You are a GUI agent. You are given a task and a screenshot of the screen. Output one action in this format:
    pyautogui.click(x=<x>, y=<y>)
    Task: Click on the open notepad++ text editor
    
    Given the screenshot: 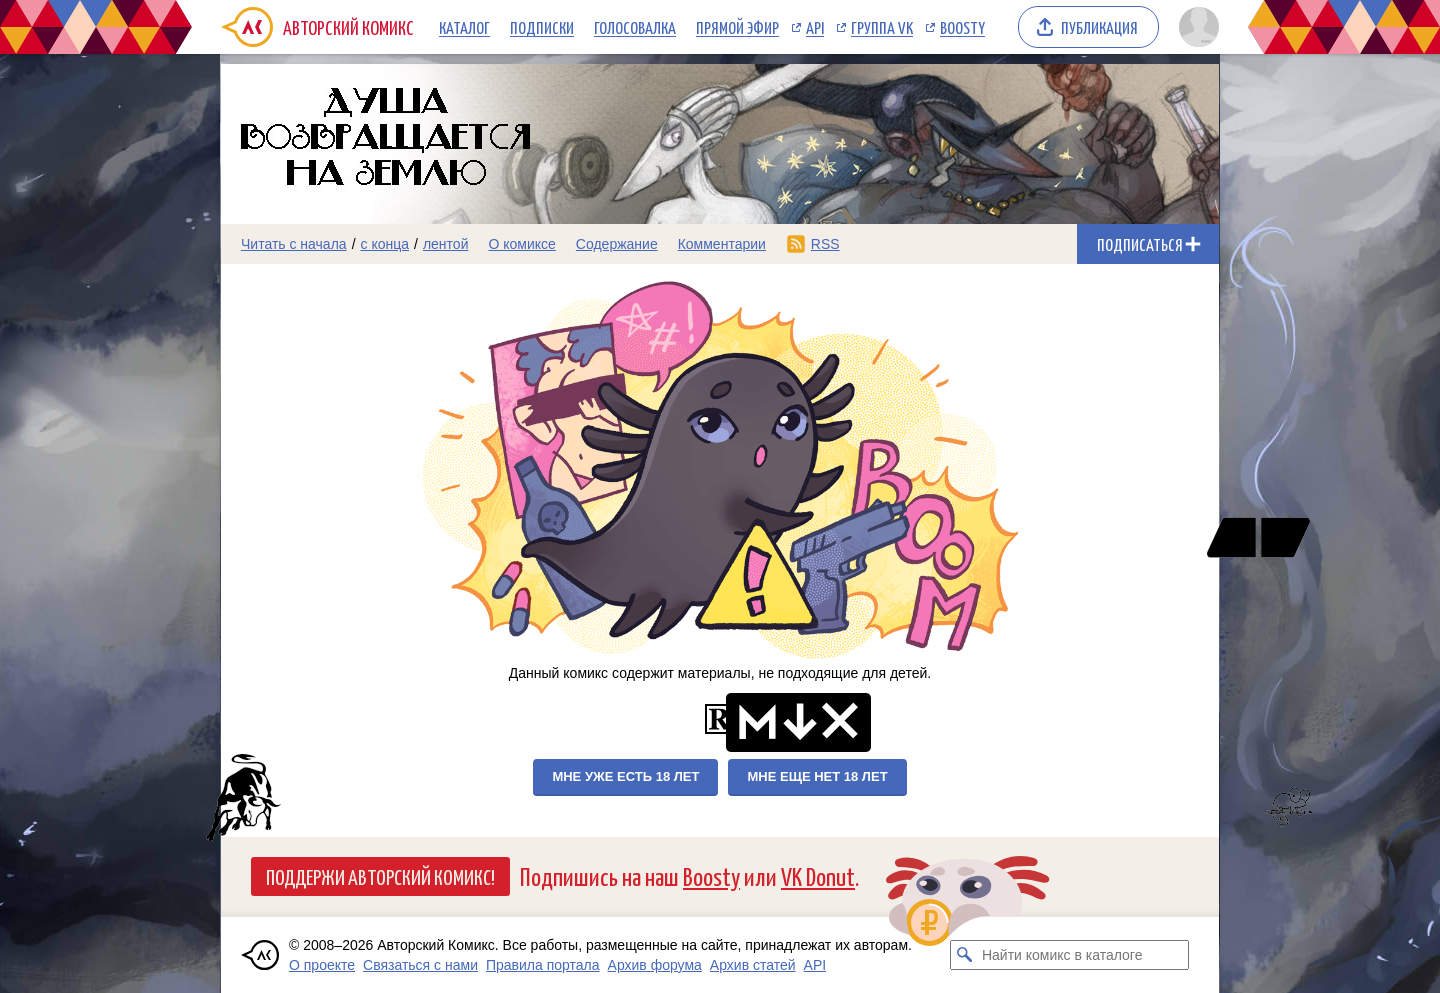 What is the action you would take?
    pyautogui.click(x=1289, y=807)
    